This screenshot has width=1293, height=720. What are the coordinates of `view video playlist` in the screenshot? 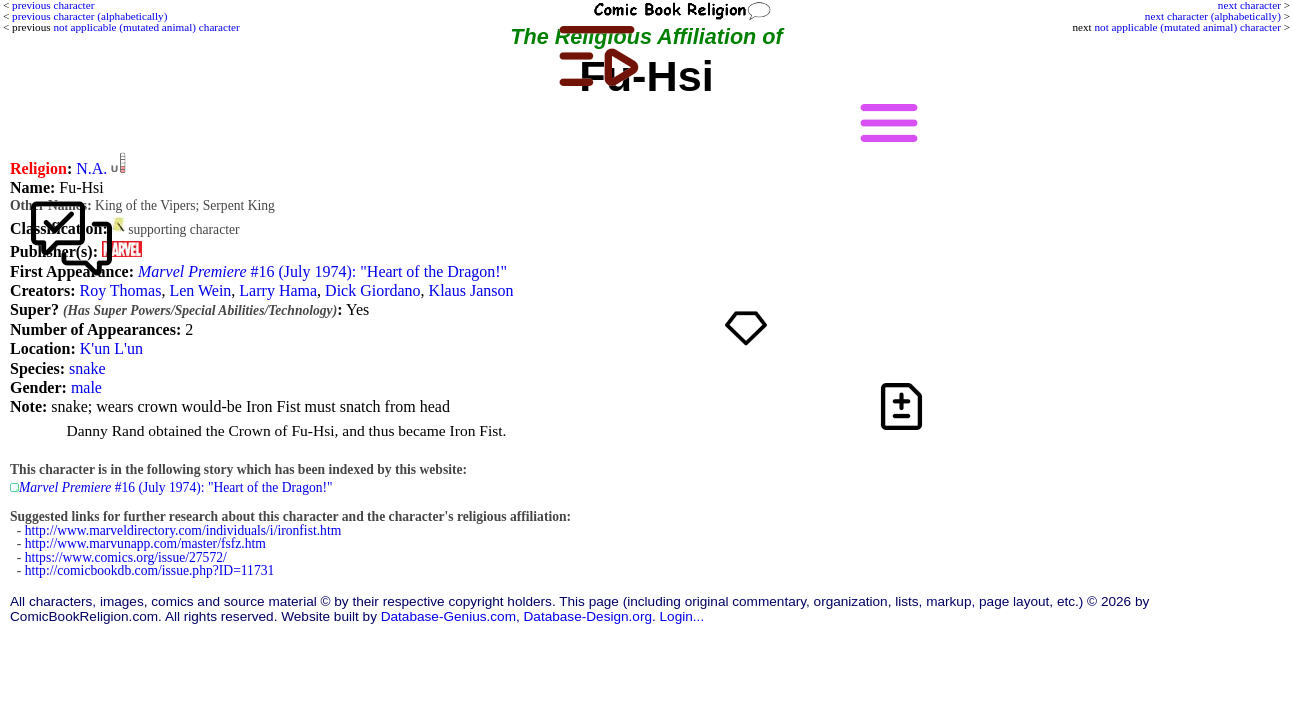 It's located at (597, 56).